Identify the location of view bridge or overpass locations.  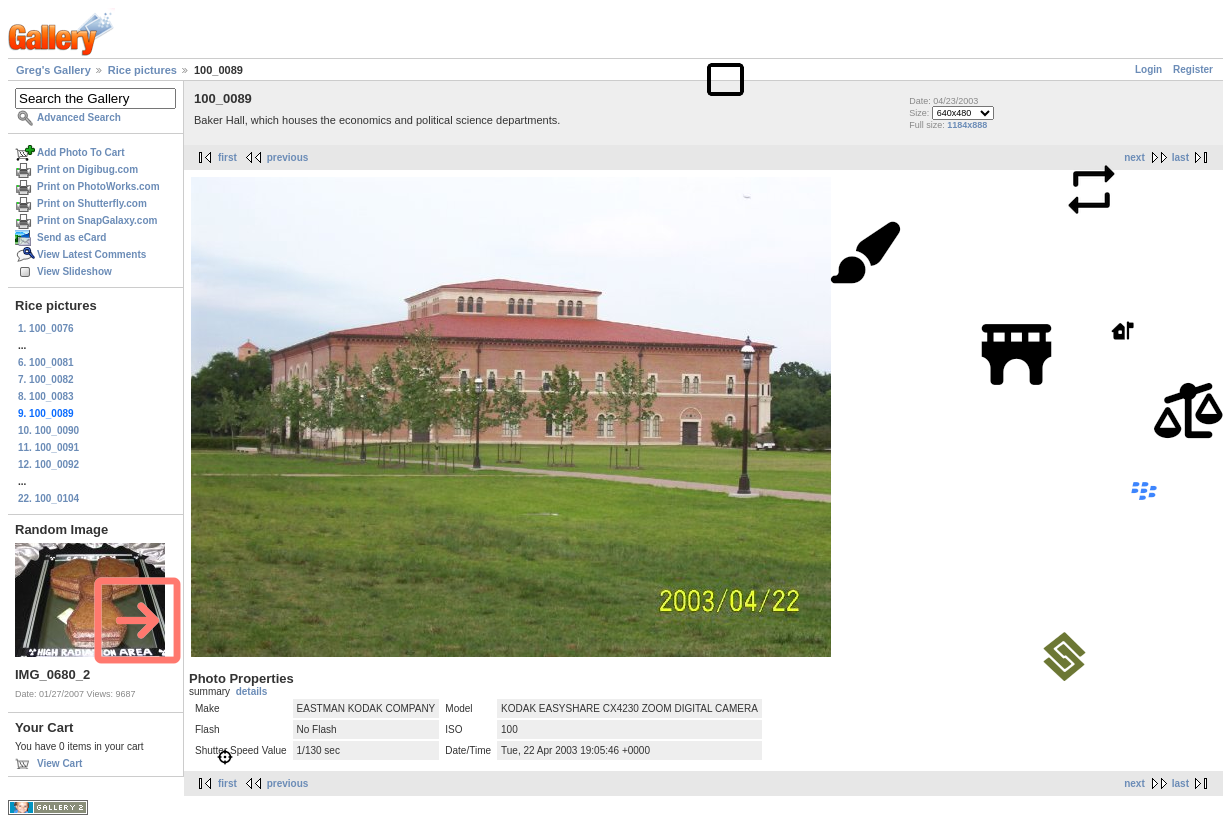
(1016, 354).